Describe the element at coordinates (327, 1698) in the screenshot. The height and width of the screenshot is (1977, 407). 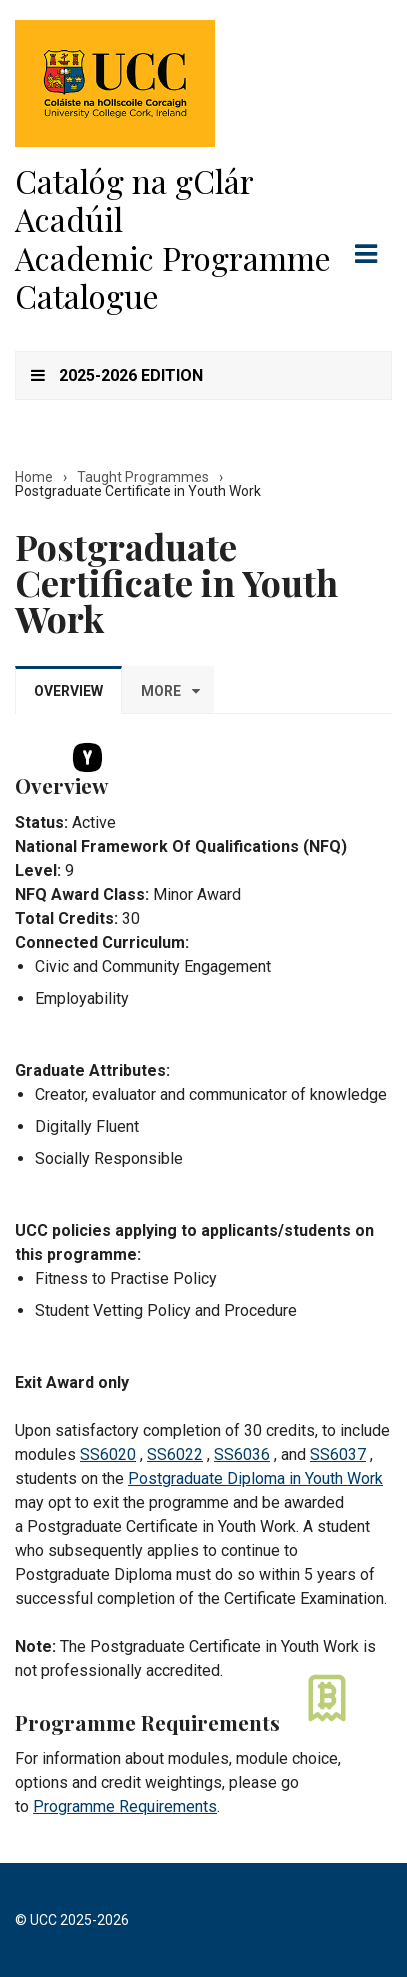
I see `view bitcoin transaction receipt` at that location.